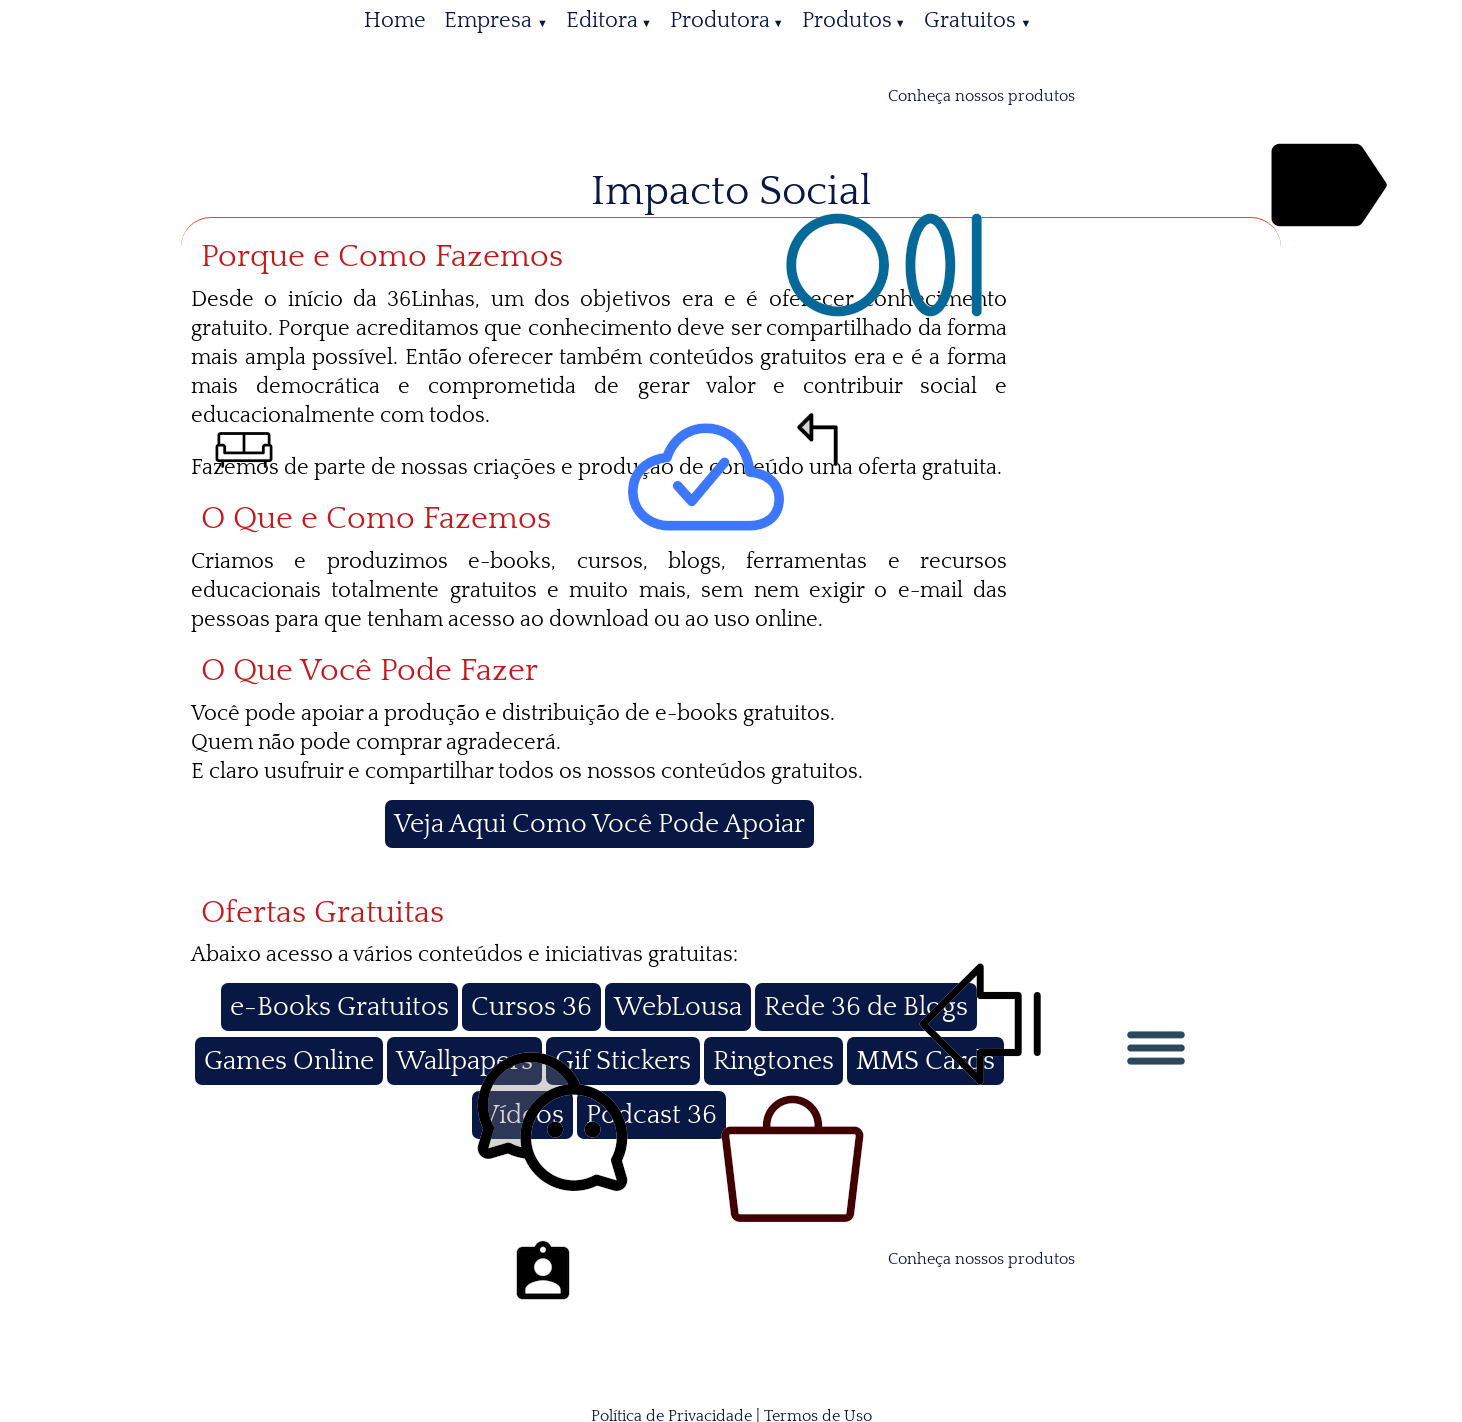  What do you see at coordinates (706, 477) in the screenshot?
I see `file successfully uploaded to cloud` at bounding box center [706, 477].